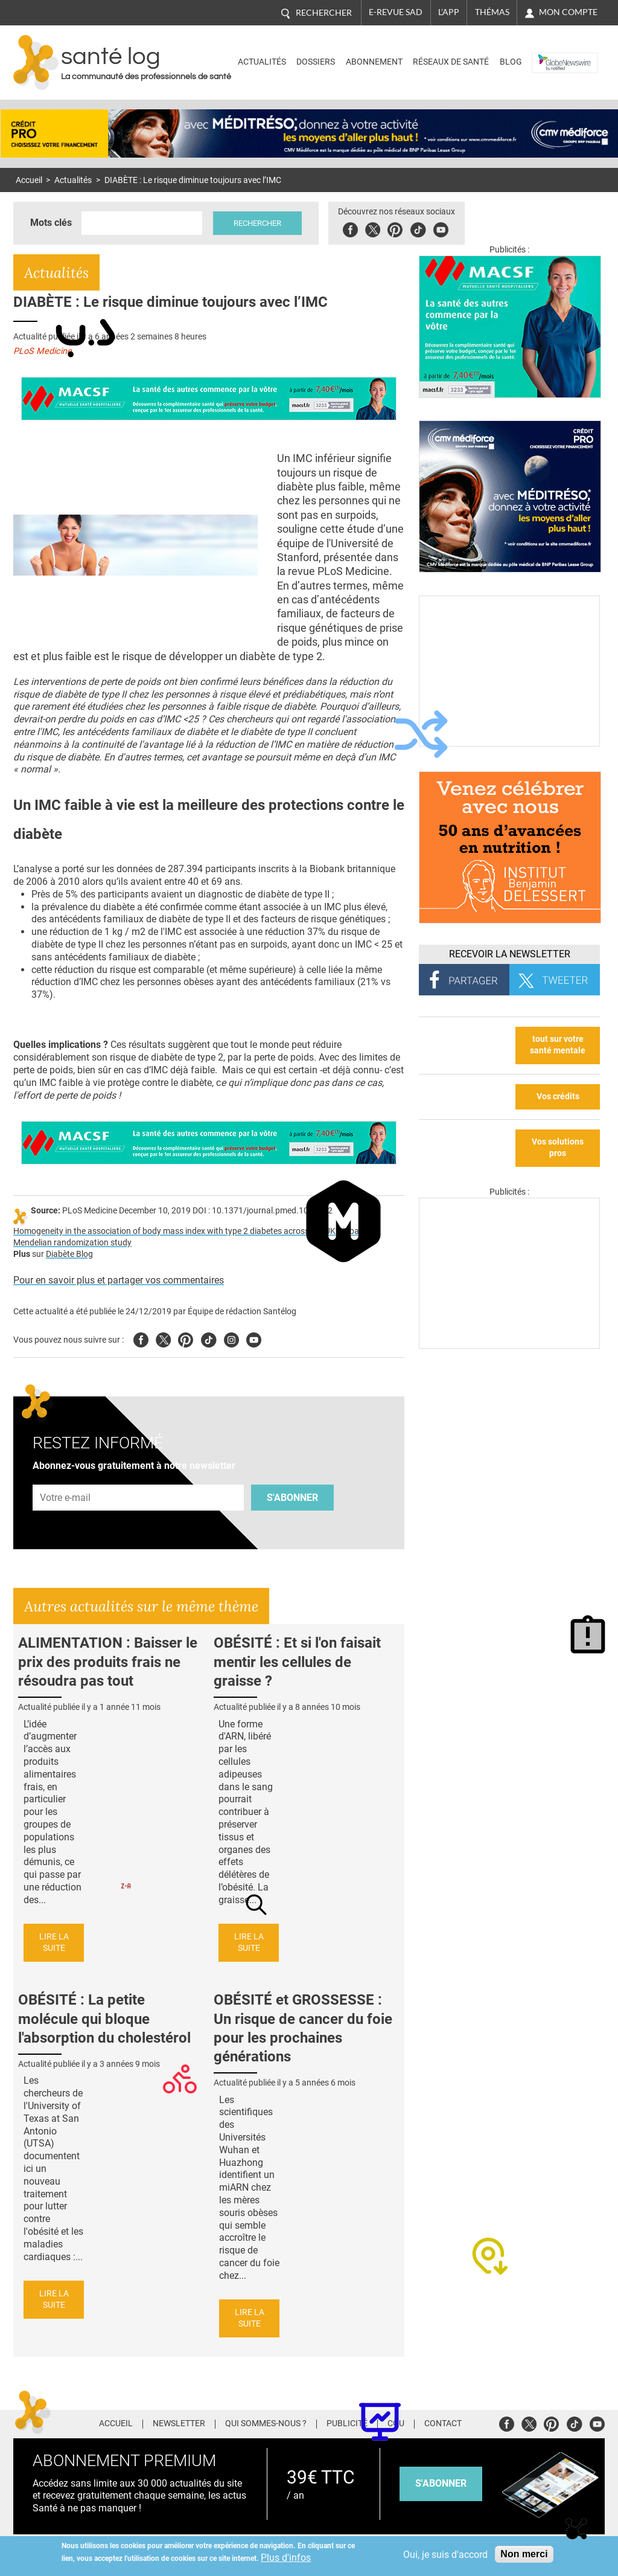 The height and width of the screenshot is (2576, 618). I want to click on search for content or items, so click(256, 1904).